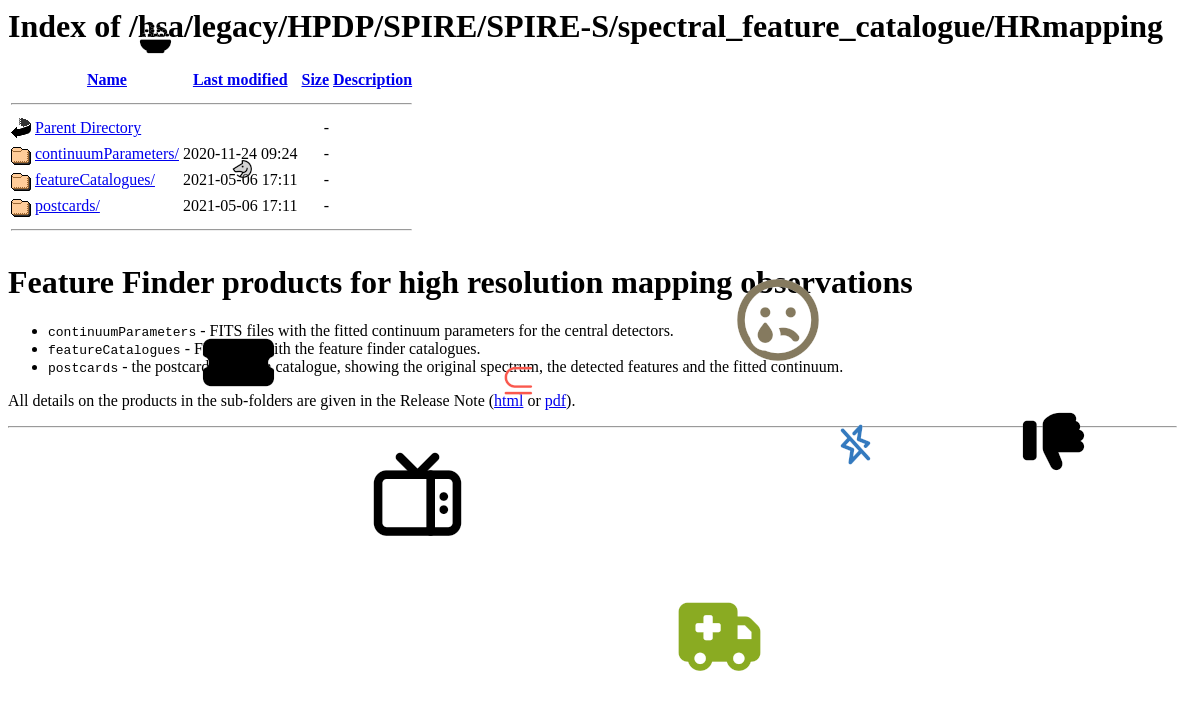  I want to click on view your tickets or passes, so click(238, 362).